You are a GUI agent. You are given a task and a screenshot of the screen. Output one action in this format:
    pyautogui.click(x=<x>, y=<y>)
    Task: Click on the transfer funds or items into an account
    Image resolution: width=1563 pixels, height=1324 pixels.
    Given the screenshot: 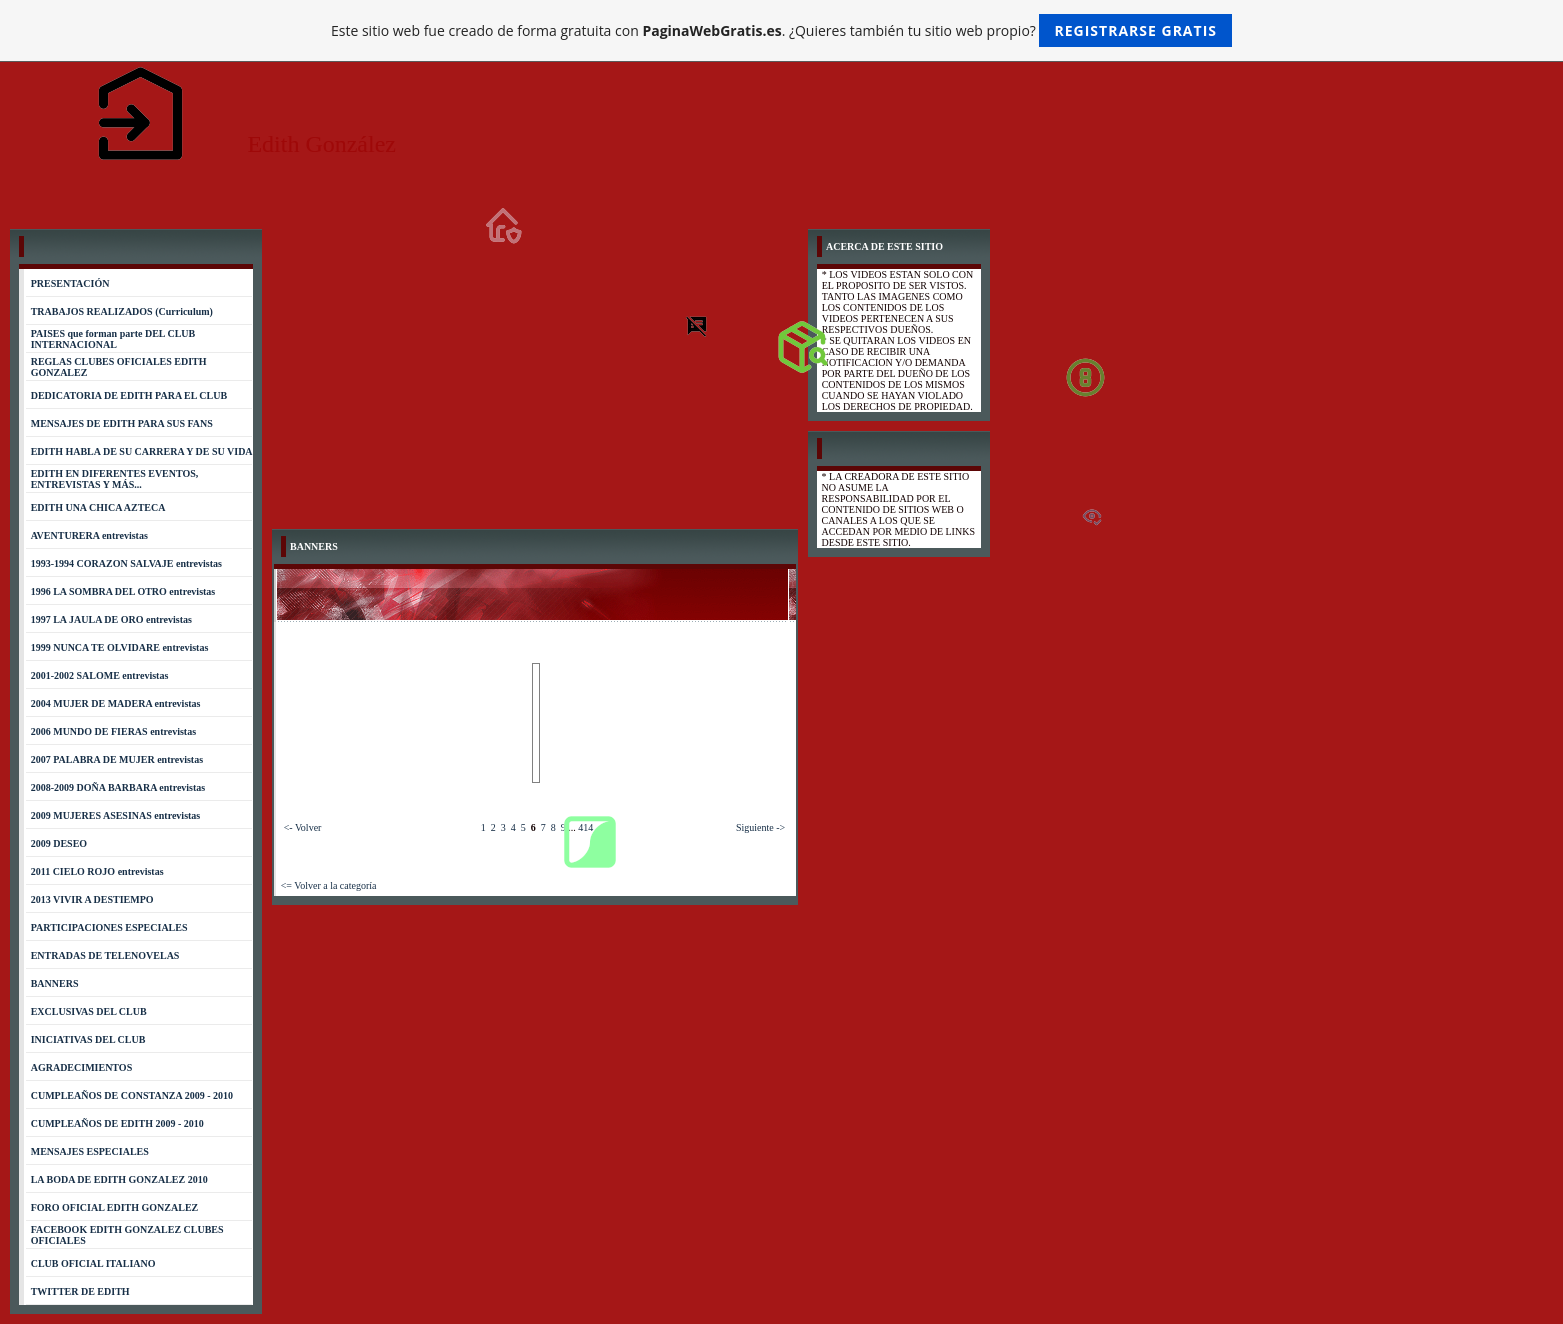 What is the action you would take?
    pyautogui.click(x=140, y=113)
    